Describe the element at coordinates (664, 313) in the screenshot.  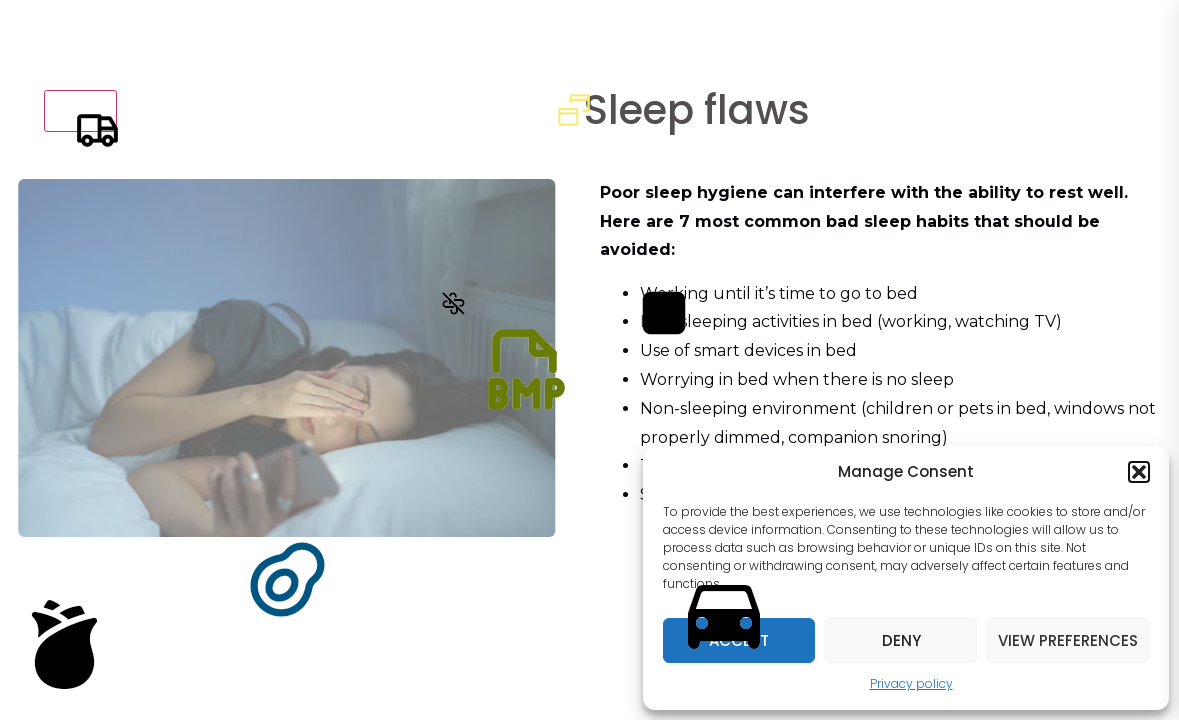
I see `stop media playback` at that location.